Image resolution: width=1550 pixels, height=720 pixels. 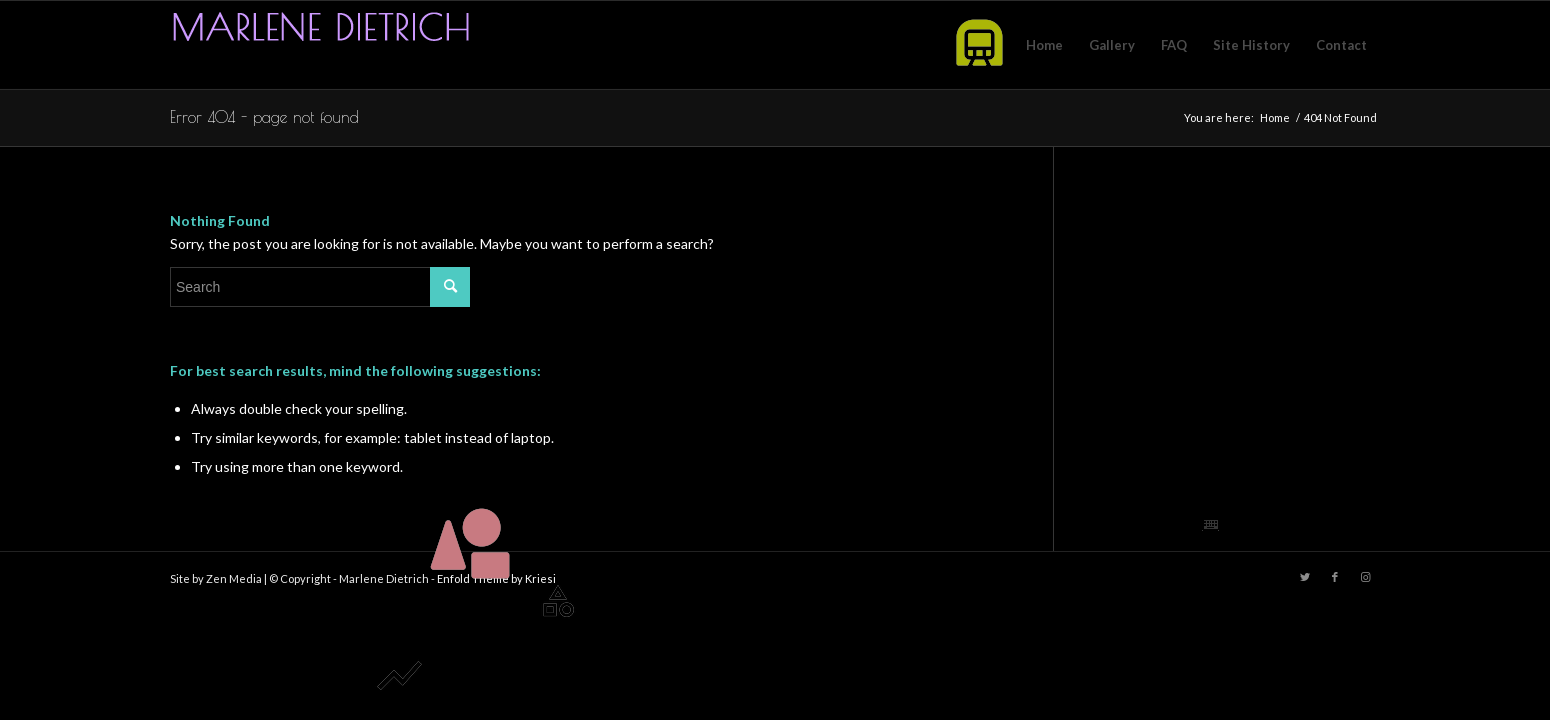 I want to click on add a new item, so click(x=280, y=521).